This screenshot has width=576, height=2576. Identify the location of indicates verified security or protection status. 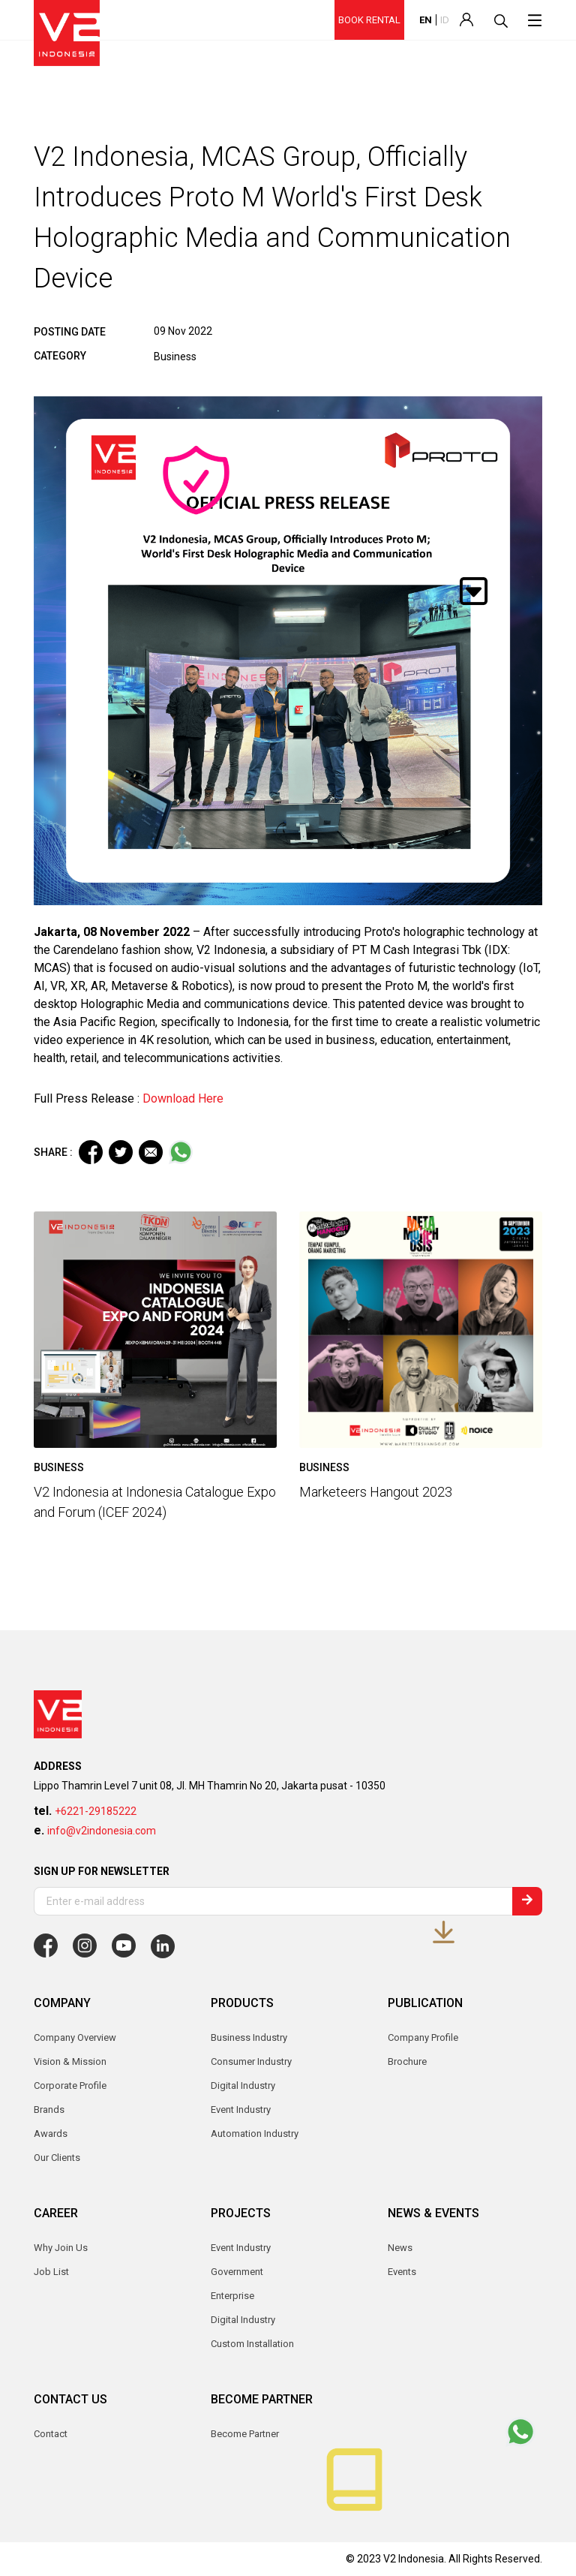
(196, 480).